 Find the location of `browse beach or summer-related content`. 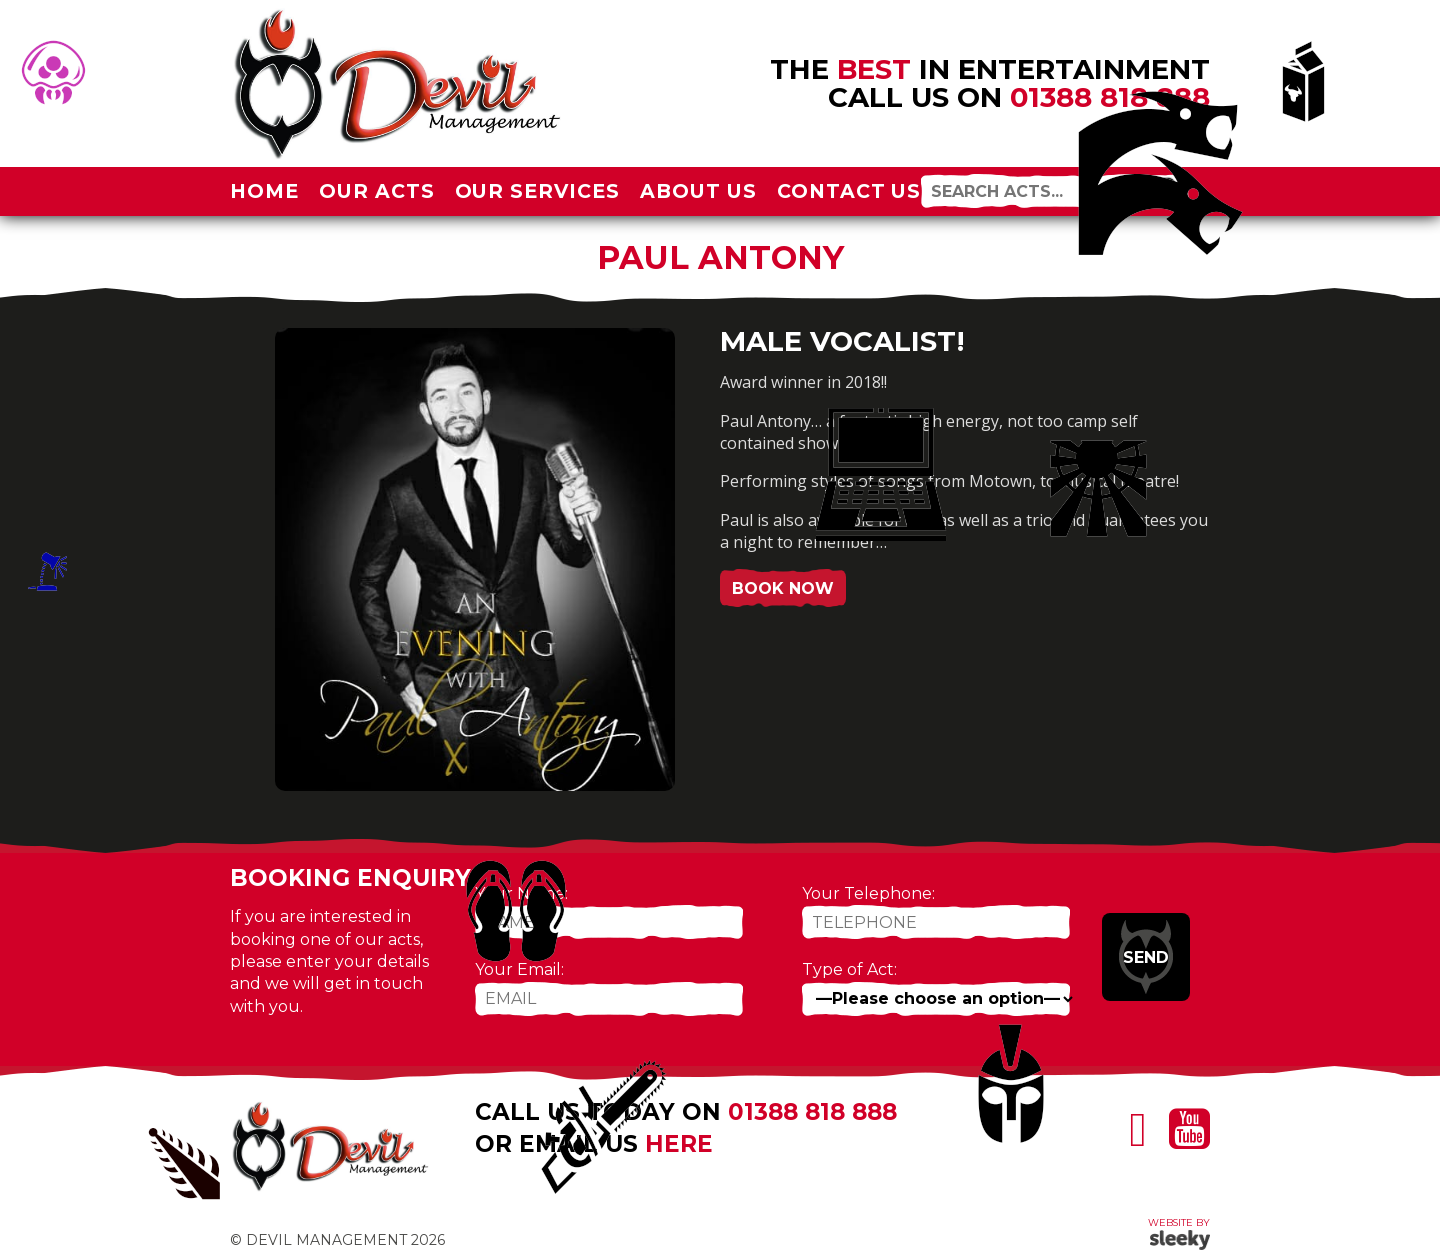

browse beach or summer-related content is located at coordinates (516, 911).